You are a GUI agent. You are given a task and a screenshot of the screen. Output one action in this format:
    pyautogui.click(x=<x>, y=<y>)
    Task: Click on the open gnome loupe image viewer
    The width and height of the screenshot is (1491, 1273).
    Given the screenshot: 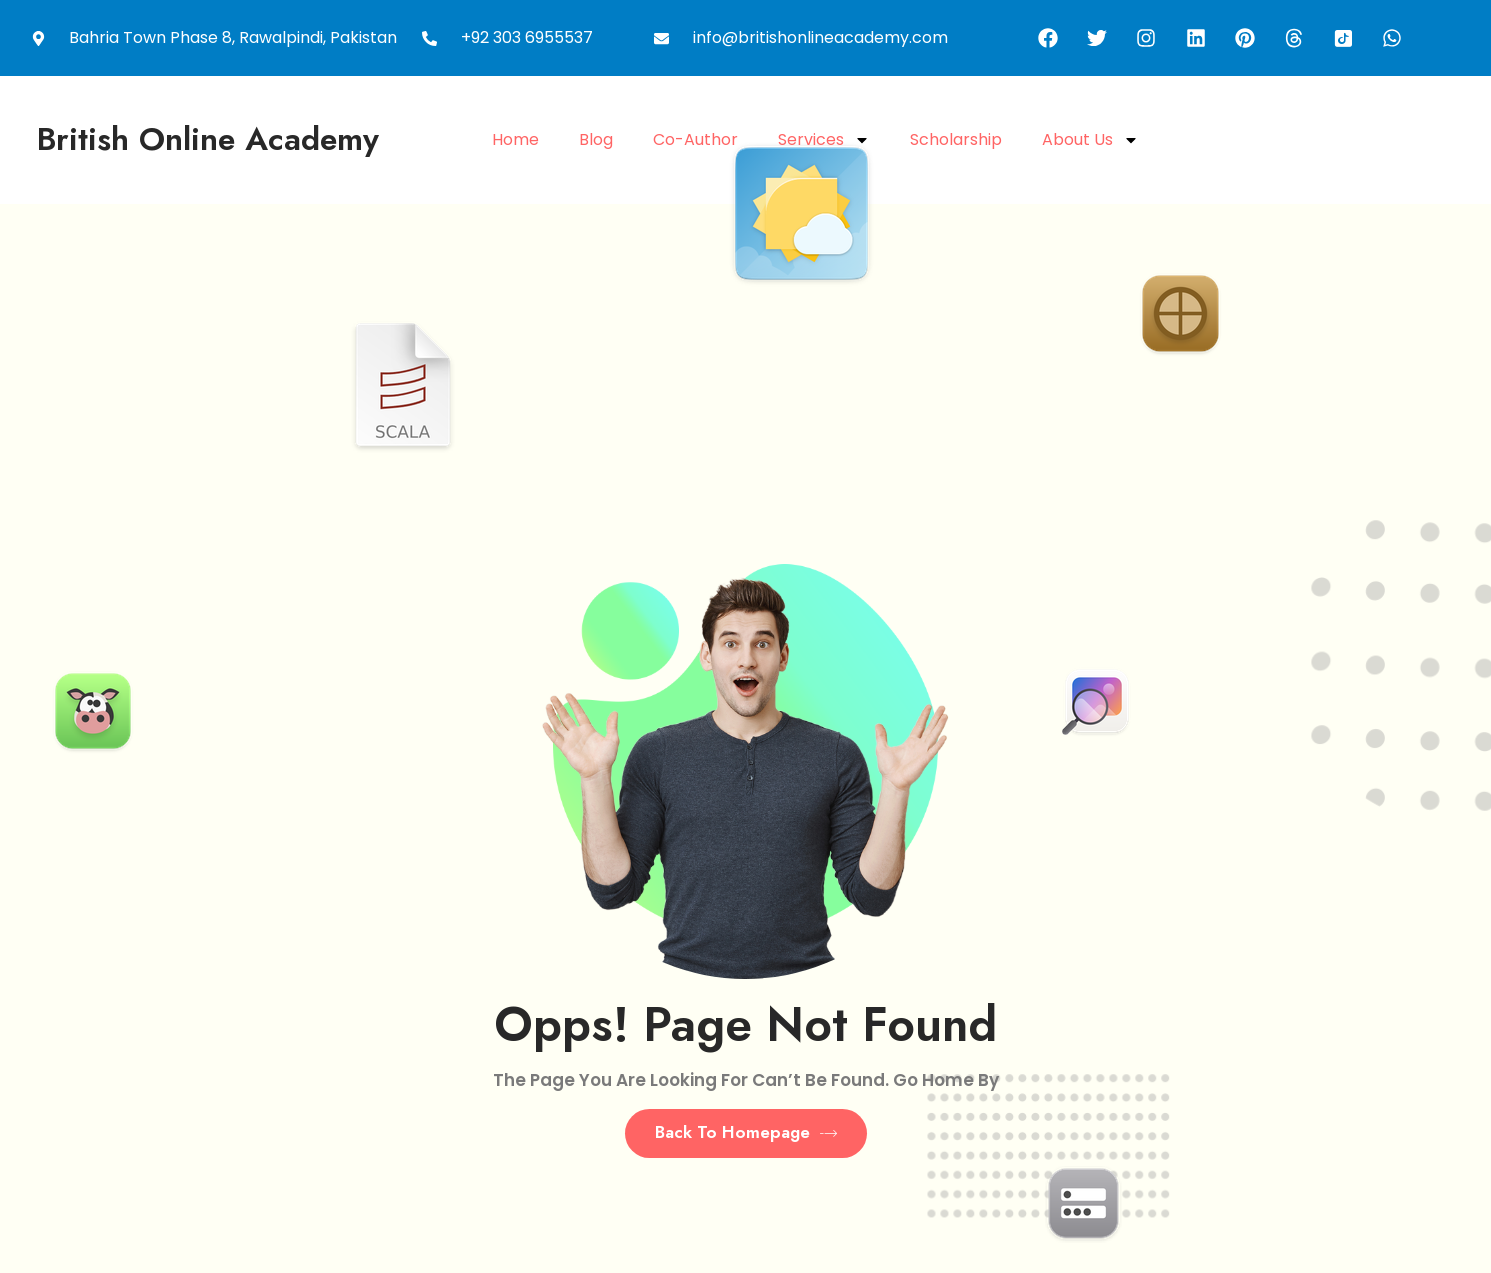 What is the action you would take?
    pyautogui.click(x=1097, y=701)
    